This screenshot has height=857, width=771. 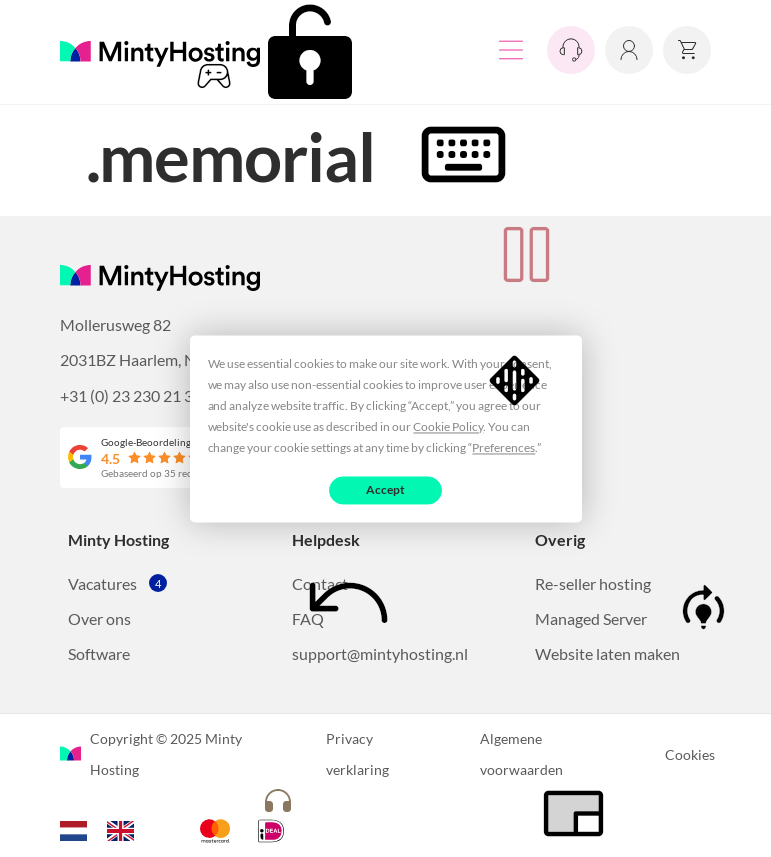 What do you see at coordinates (573, 813) in the screenshot?
I see `enable picture-in-picture mode` at bounding box center [573, 813].